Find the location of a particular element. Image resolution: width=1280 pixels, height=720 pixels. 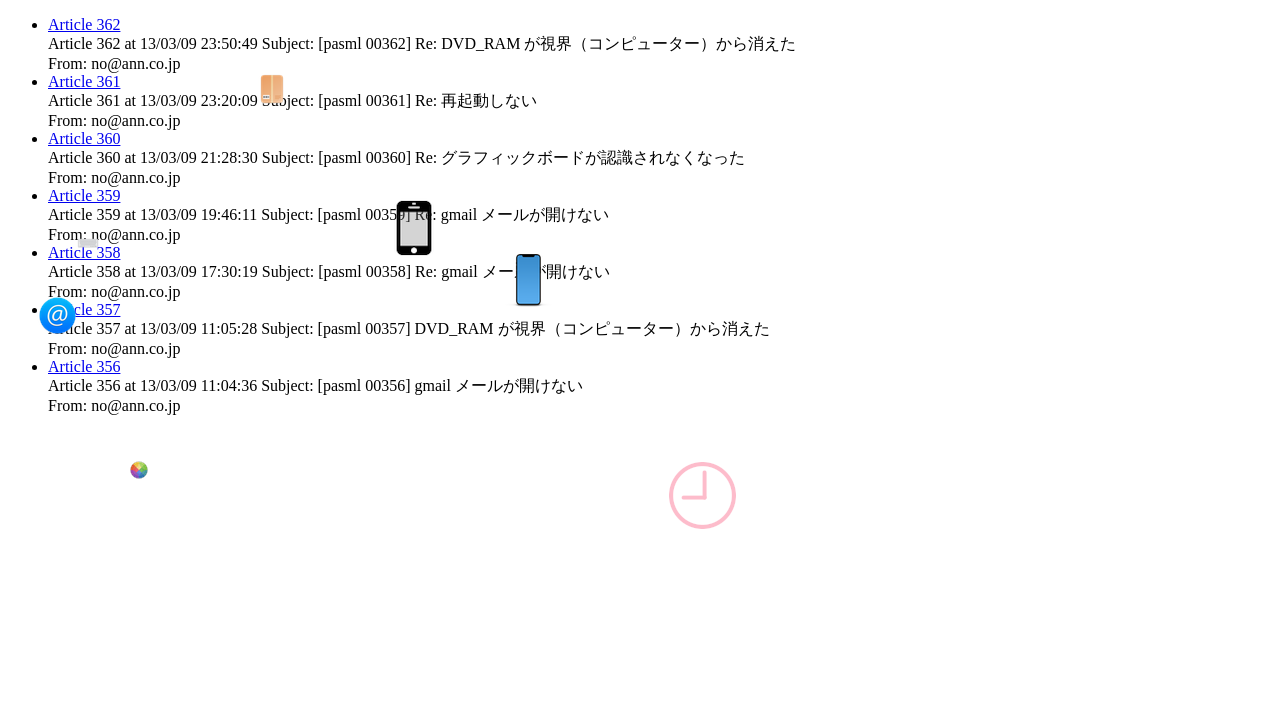

iPhone 12 Pro device icon is located at coordinates (528, 280).